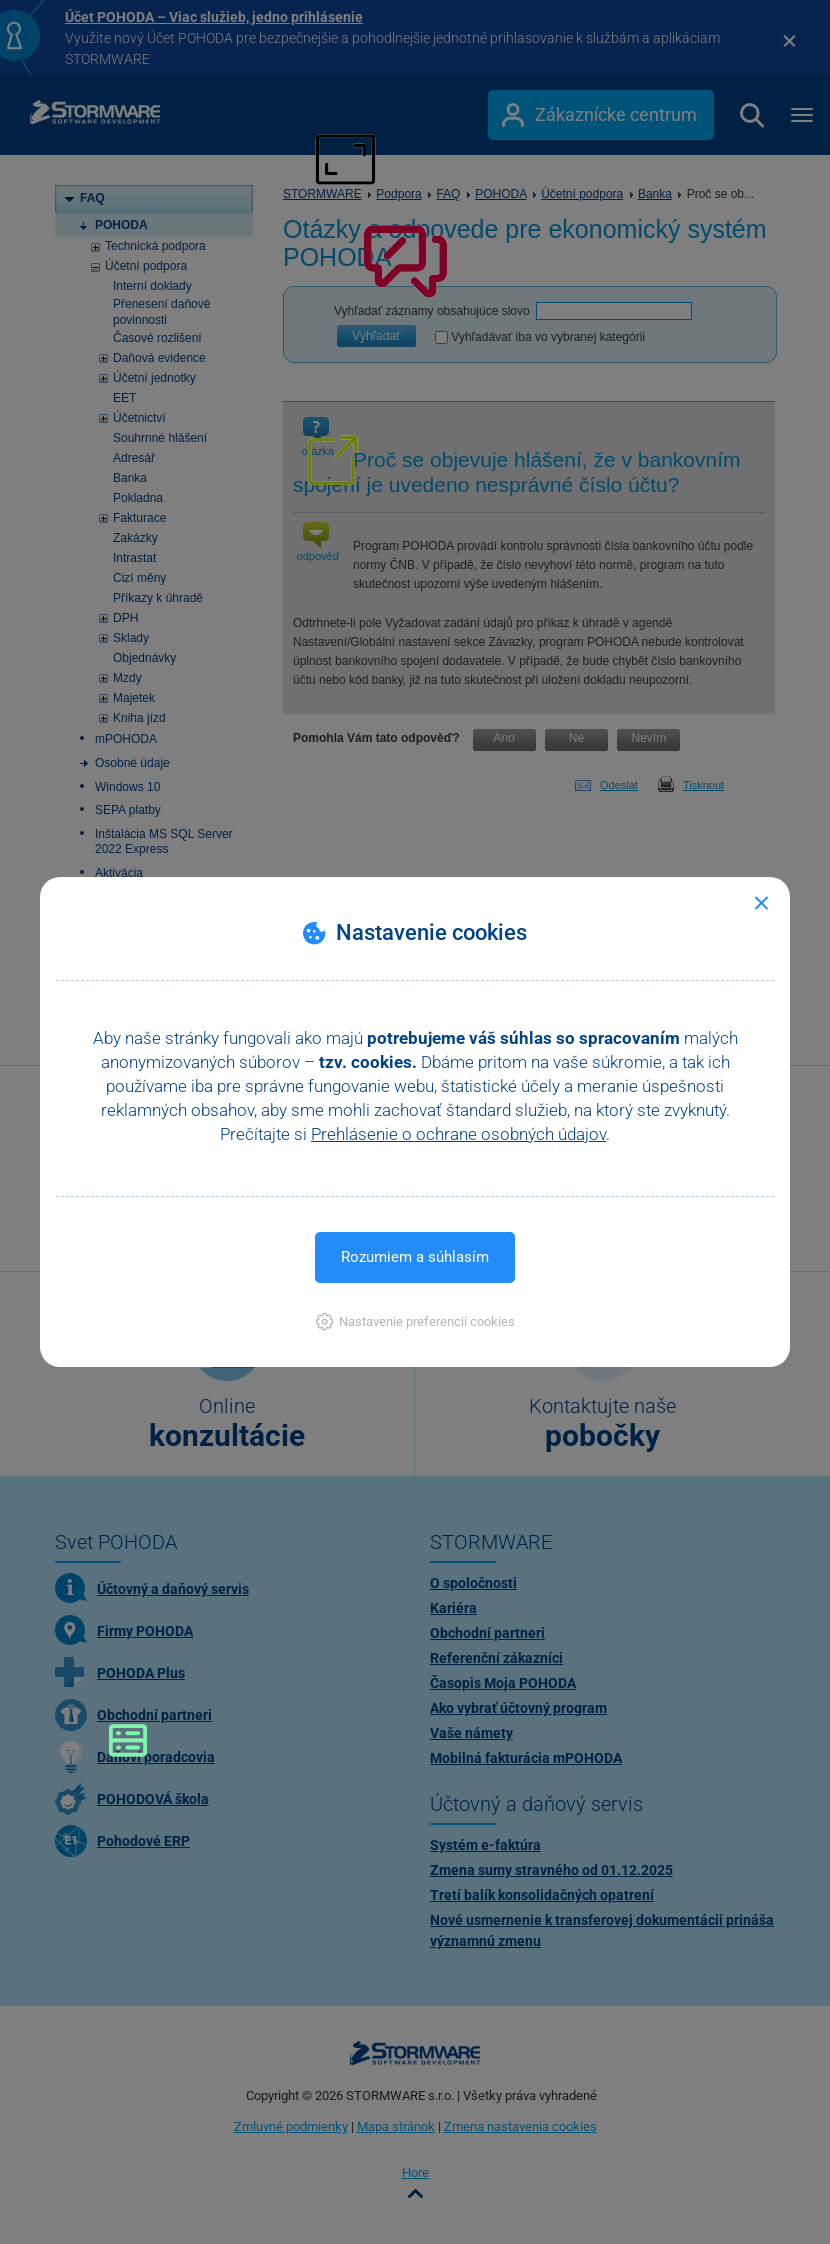  I want to click on access server settings or configuration, so click(128, 1741).